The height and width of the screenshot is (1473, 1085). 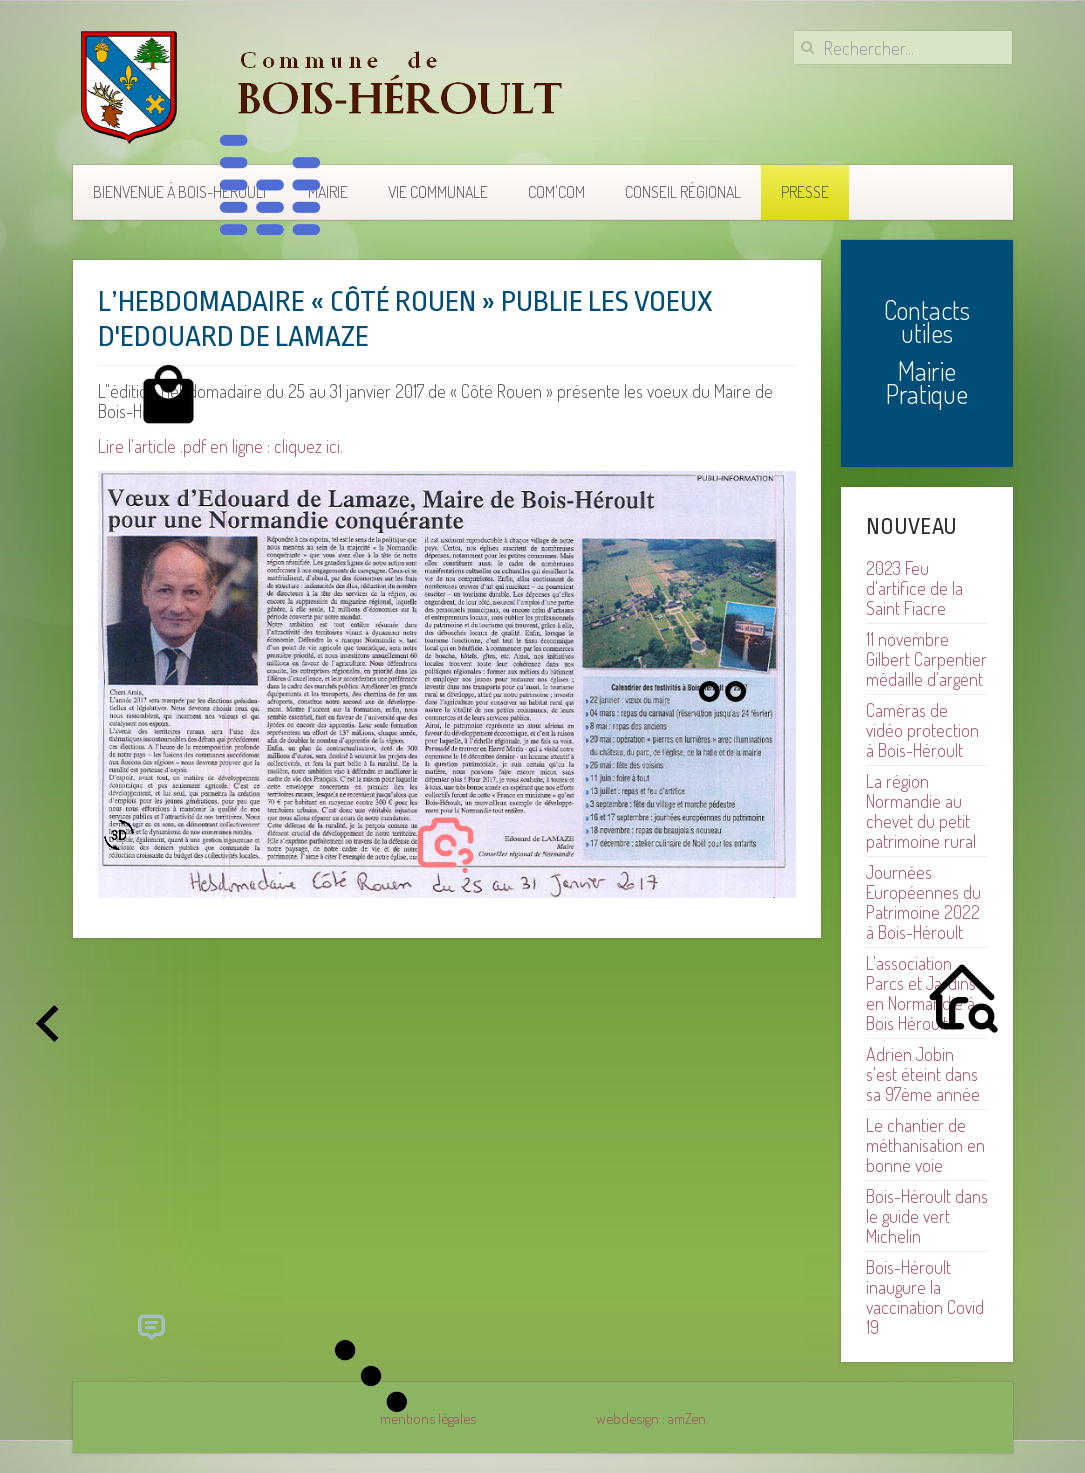 I want to click on open shopping or store section, so click(x=168, y=395).